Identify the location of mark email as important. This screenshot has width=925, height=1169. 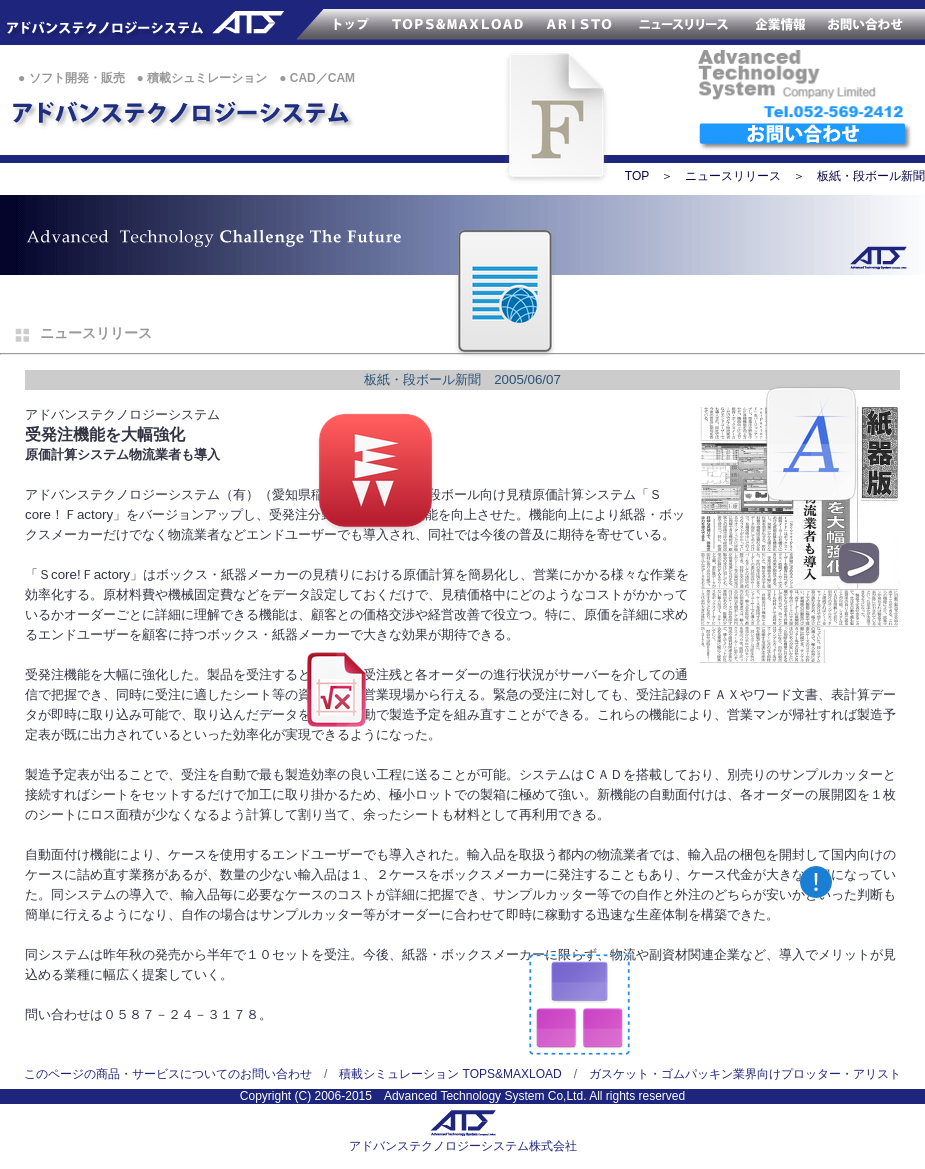
(816, 882).